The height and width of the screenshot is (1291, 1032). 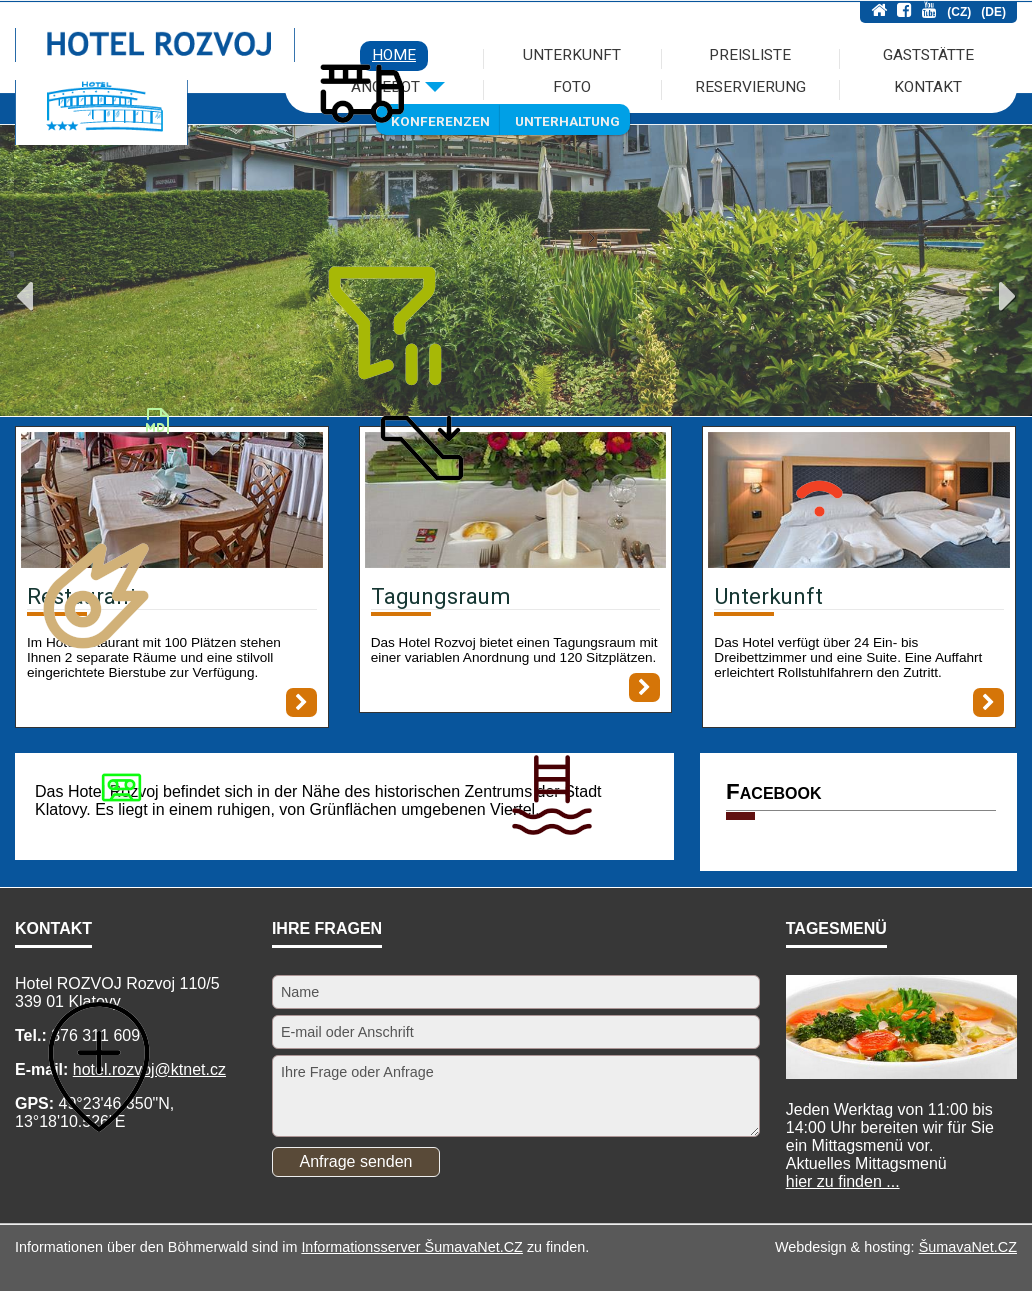 I want to click on emergency services or fire department contact, so click(x=359, y=89).